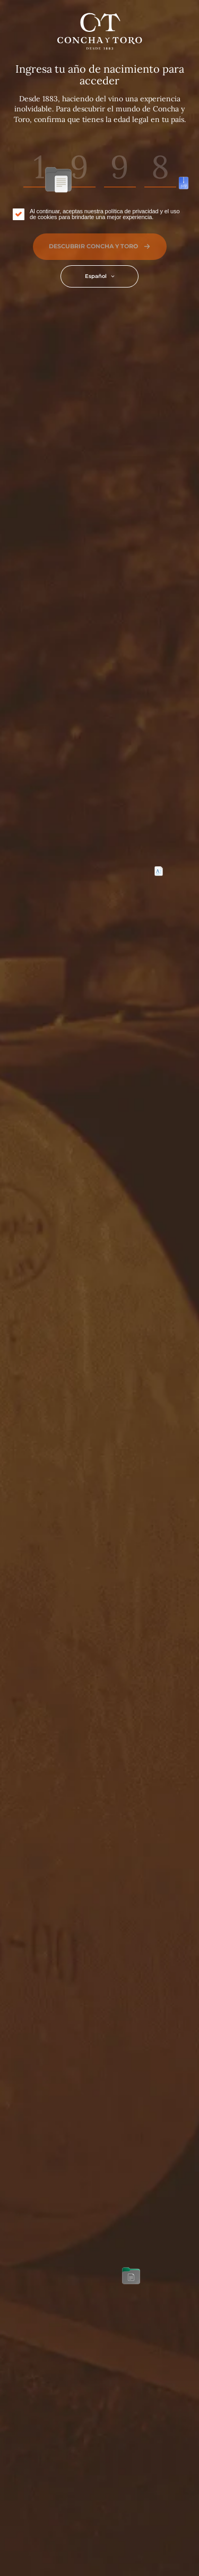 The height and width of the screenshot is (2576, 199). What do you see at coordinates (159, 871) in the screenshot?
I see `open a word processing document` at bounding box center [159, 871].